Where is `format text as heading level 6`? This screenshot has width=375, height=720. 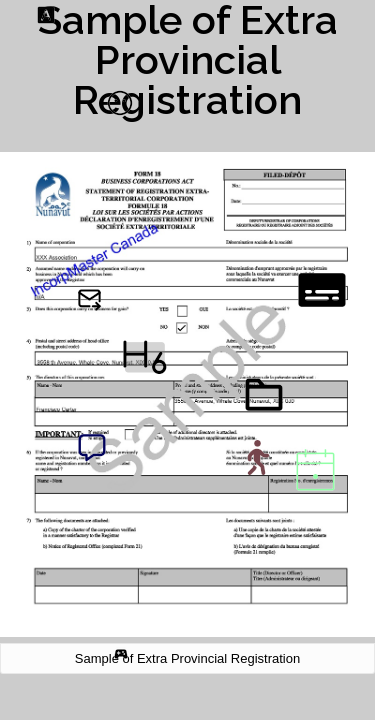 format text as heading level 6 is located at coordinates (142, 356).